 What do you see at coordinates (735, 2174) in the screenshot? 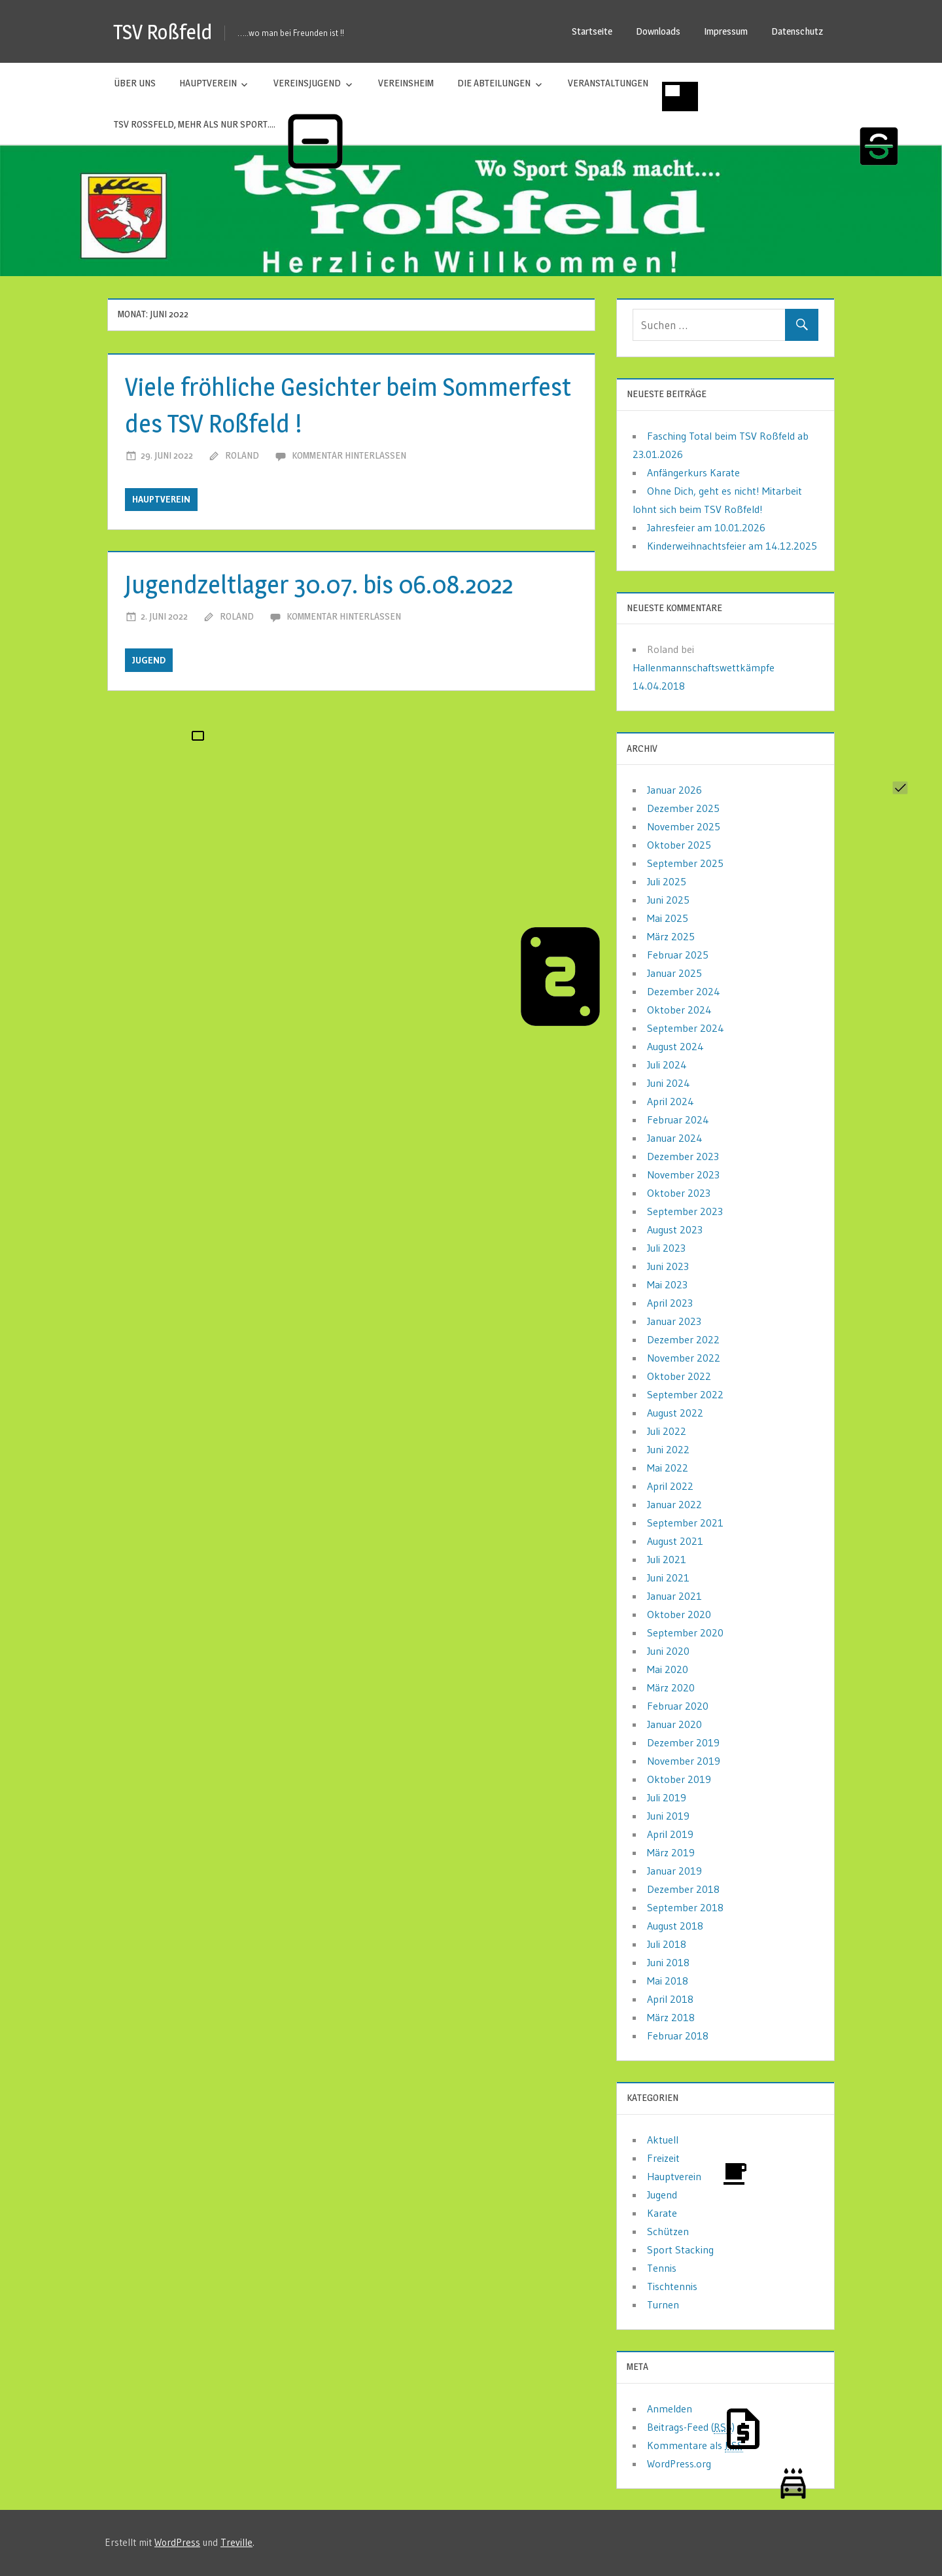
I see `find nearby coffee shops or cafes` at bounding box center [735, 2174].